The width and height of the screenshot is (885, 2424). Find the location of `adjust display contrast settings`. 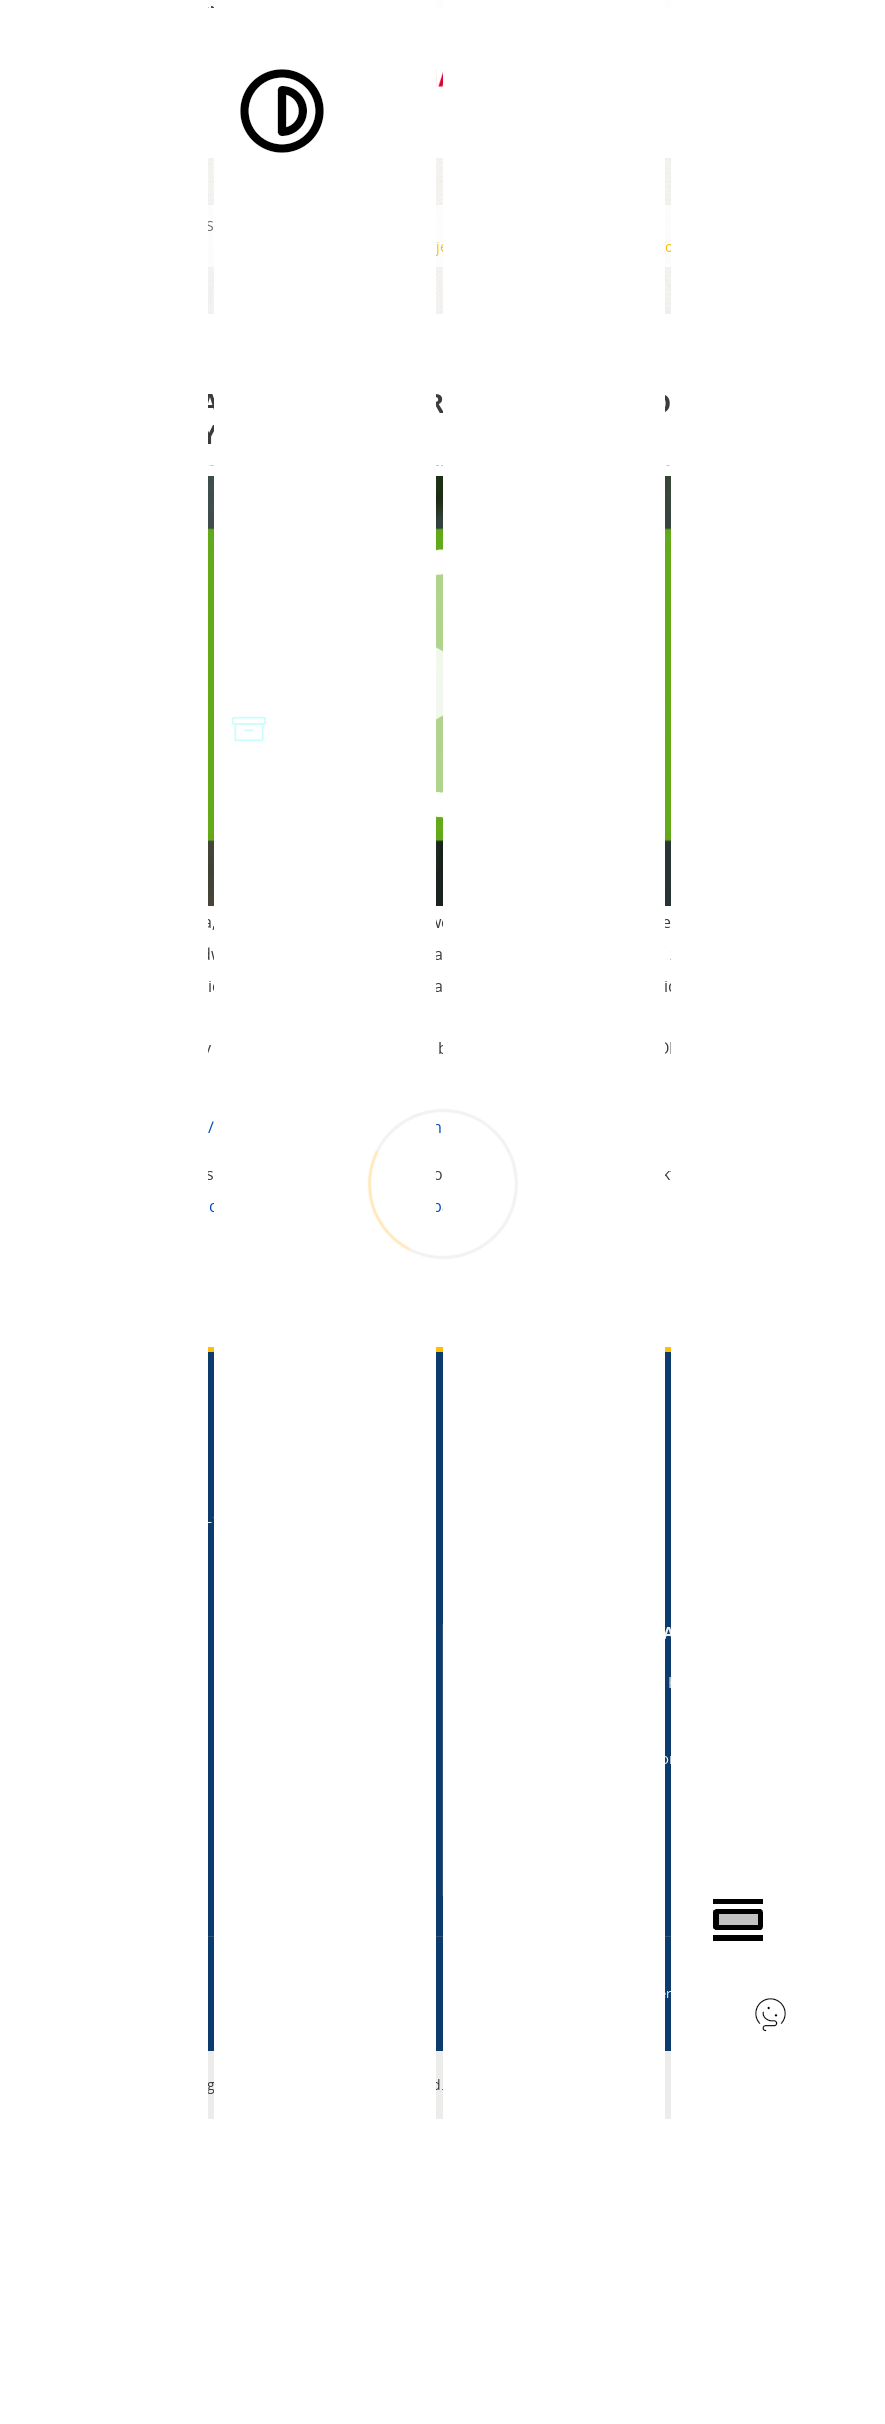

adjust display contrast settings is located at coordinates (282, 111).